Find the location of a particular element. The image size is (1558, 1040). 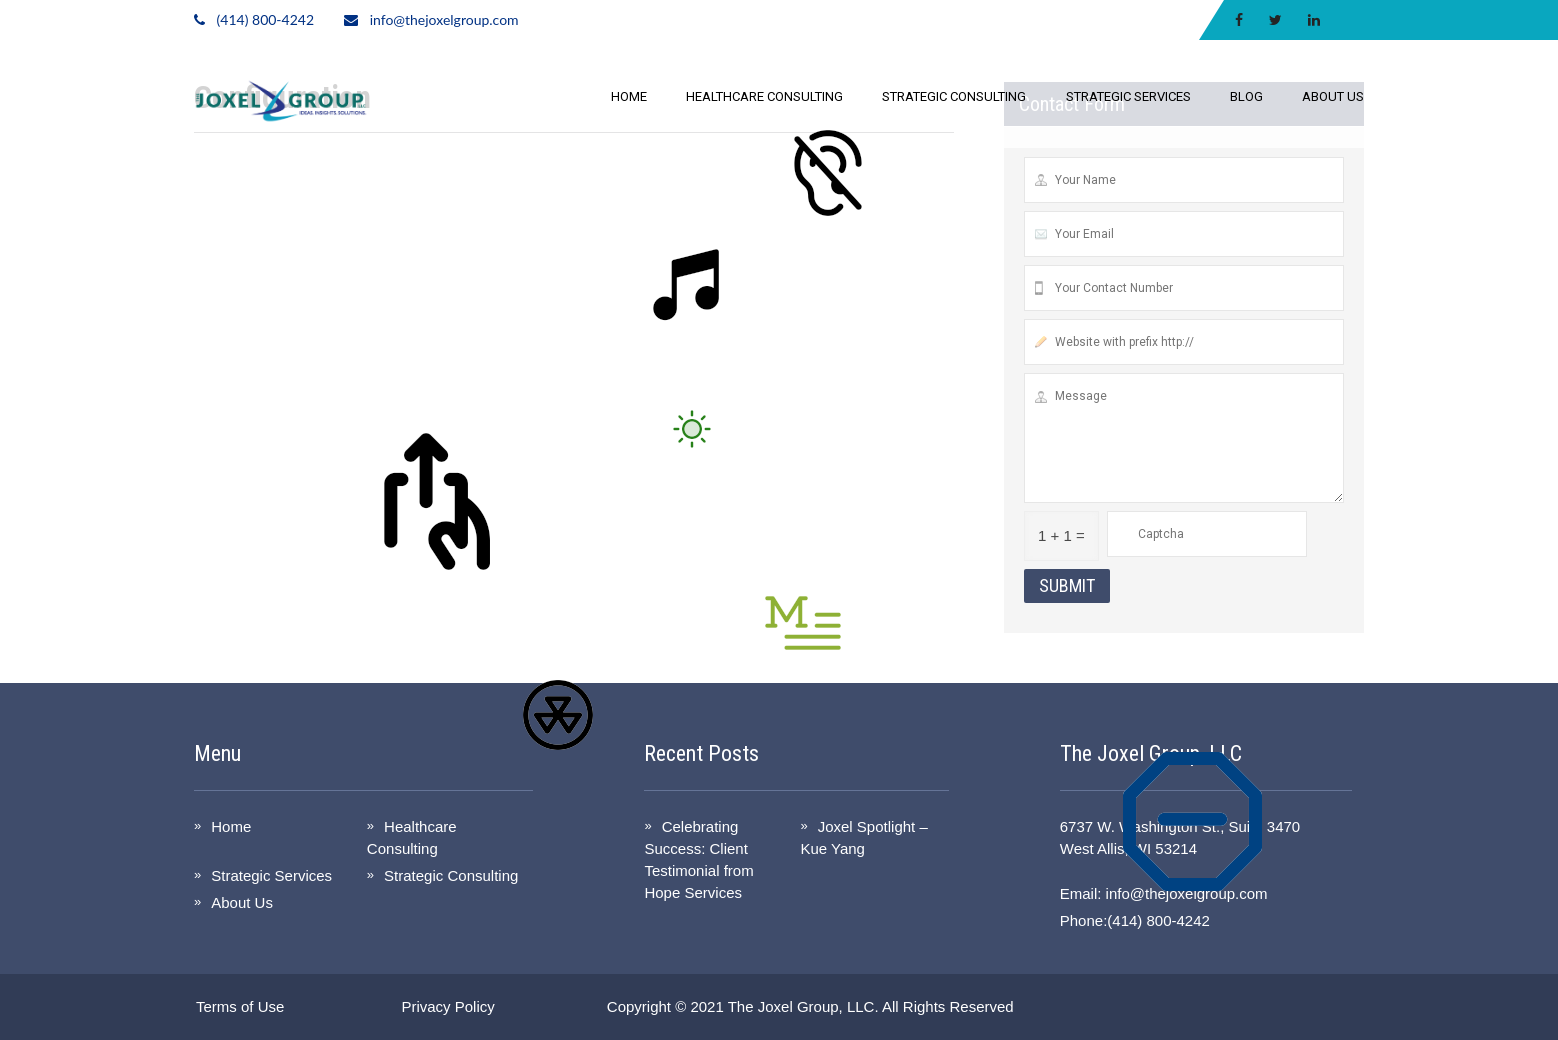

indicates hearing assistance is disabled is located at coordinates (828, 173).